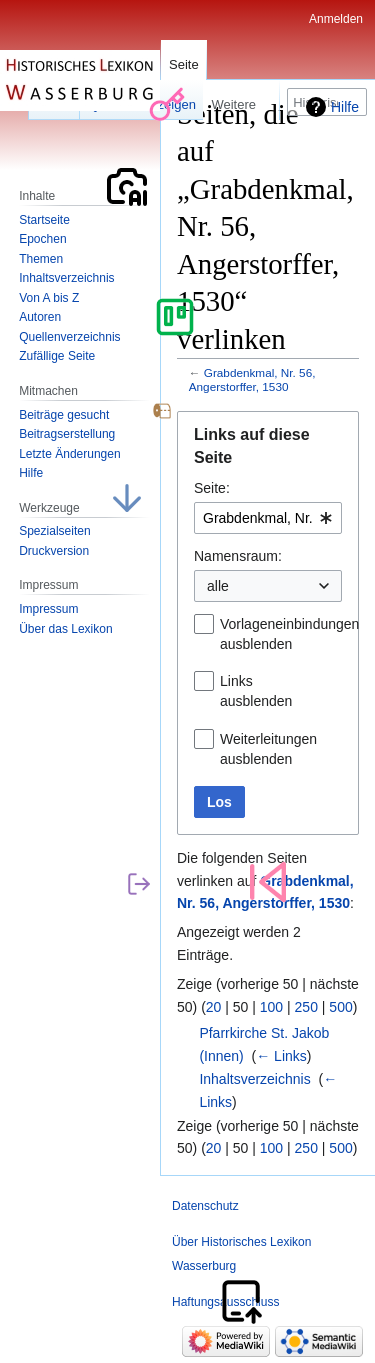  Describe the element at coordinates (139, 884) in the screenshot. I see `log out of your account` at that location.